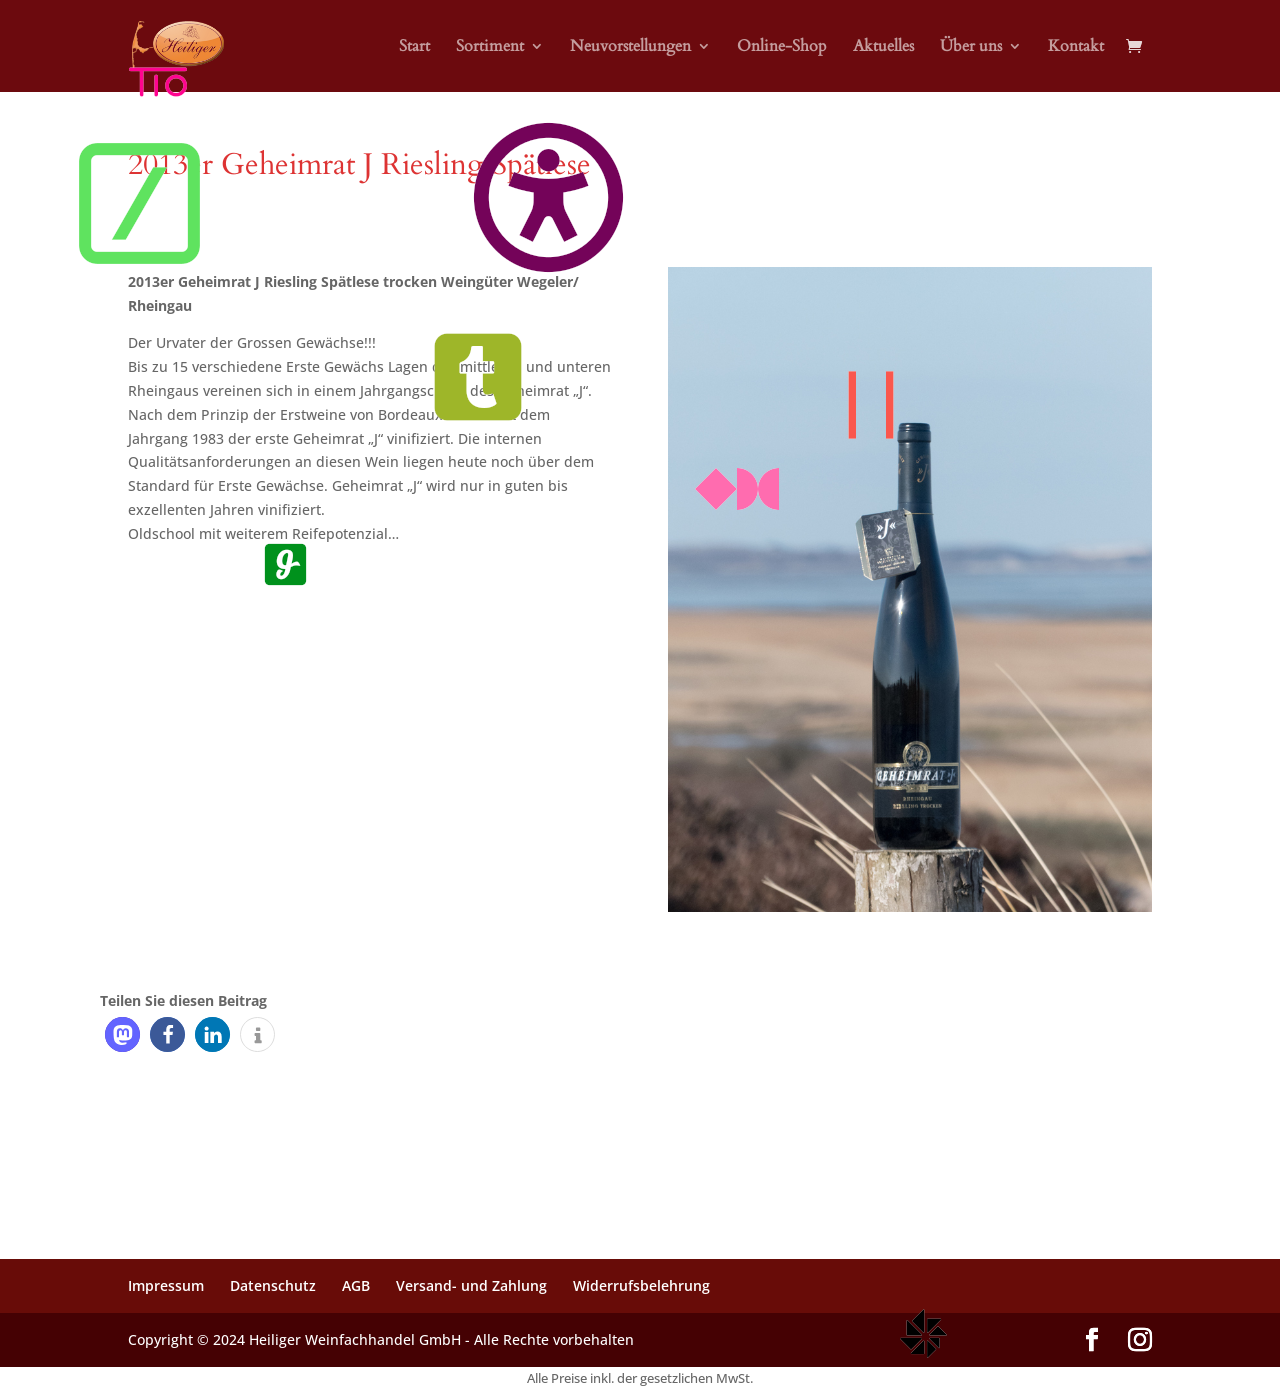 The height and width of the screenshot is (1391, 1280). I want to click on pause media playback, so click(871, 405).